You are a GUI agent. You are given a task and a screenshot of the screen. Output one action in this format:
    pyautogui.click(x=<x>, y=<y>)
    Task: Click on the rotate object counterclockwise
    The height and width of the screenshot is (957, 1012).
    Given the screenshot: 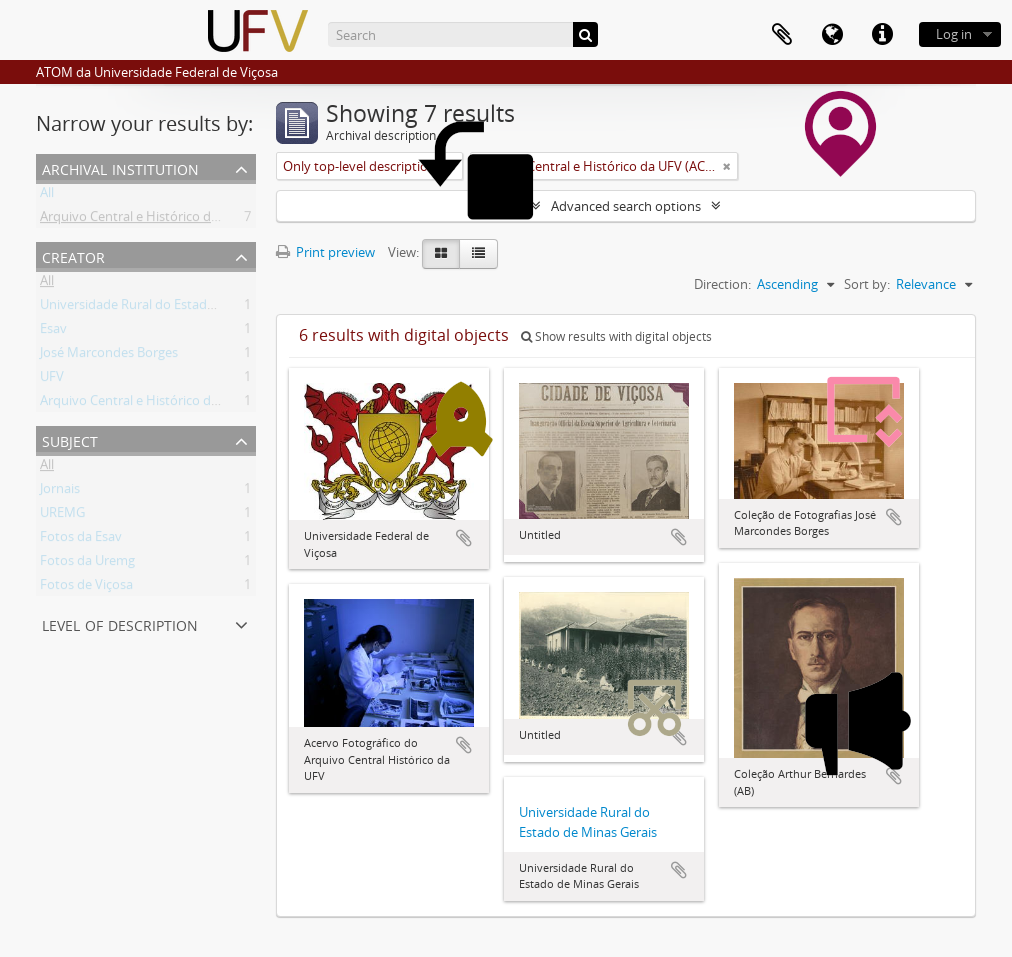 What is the action you would take?
    pyautogui.click(x=478, y=170)
    